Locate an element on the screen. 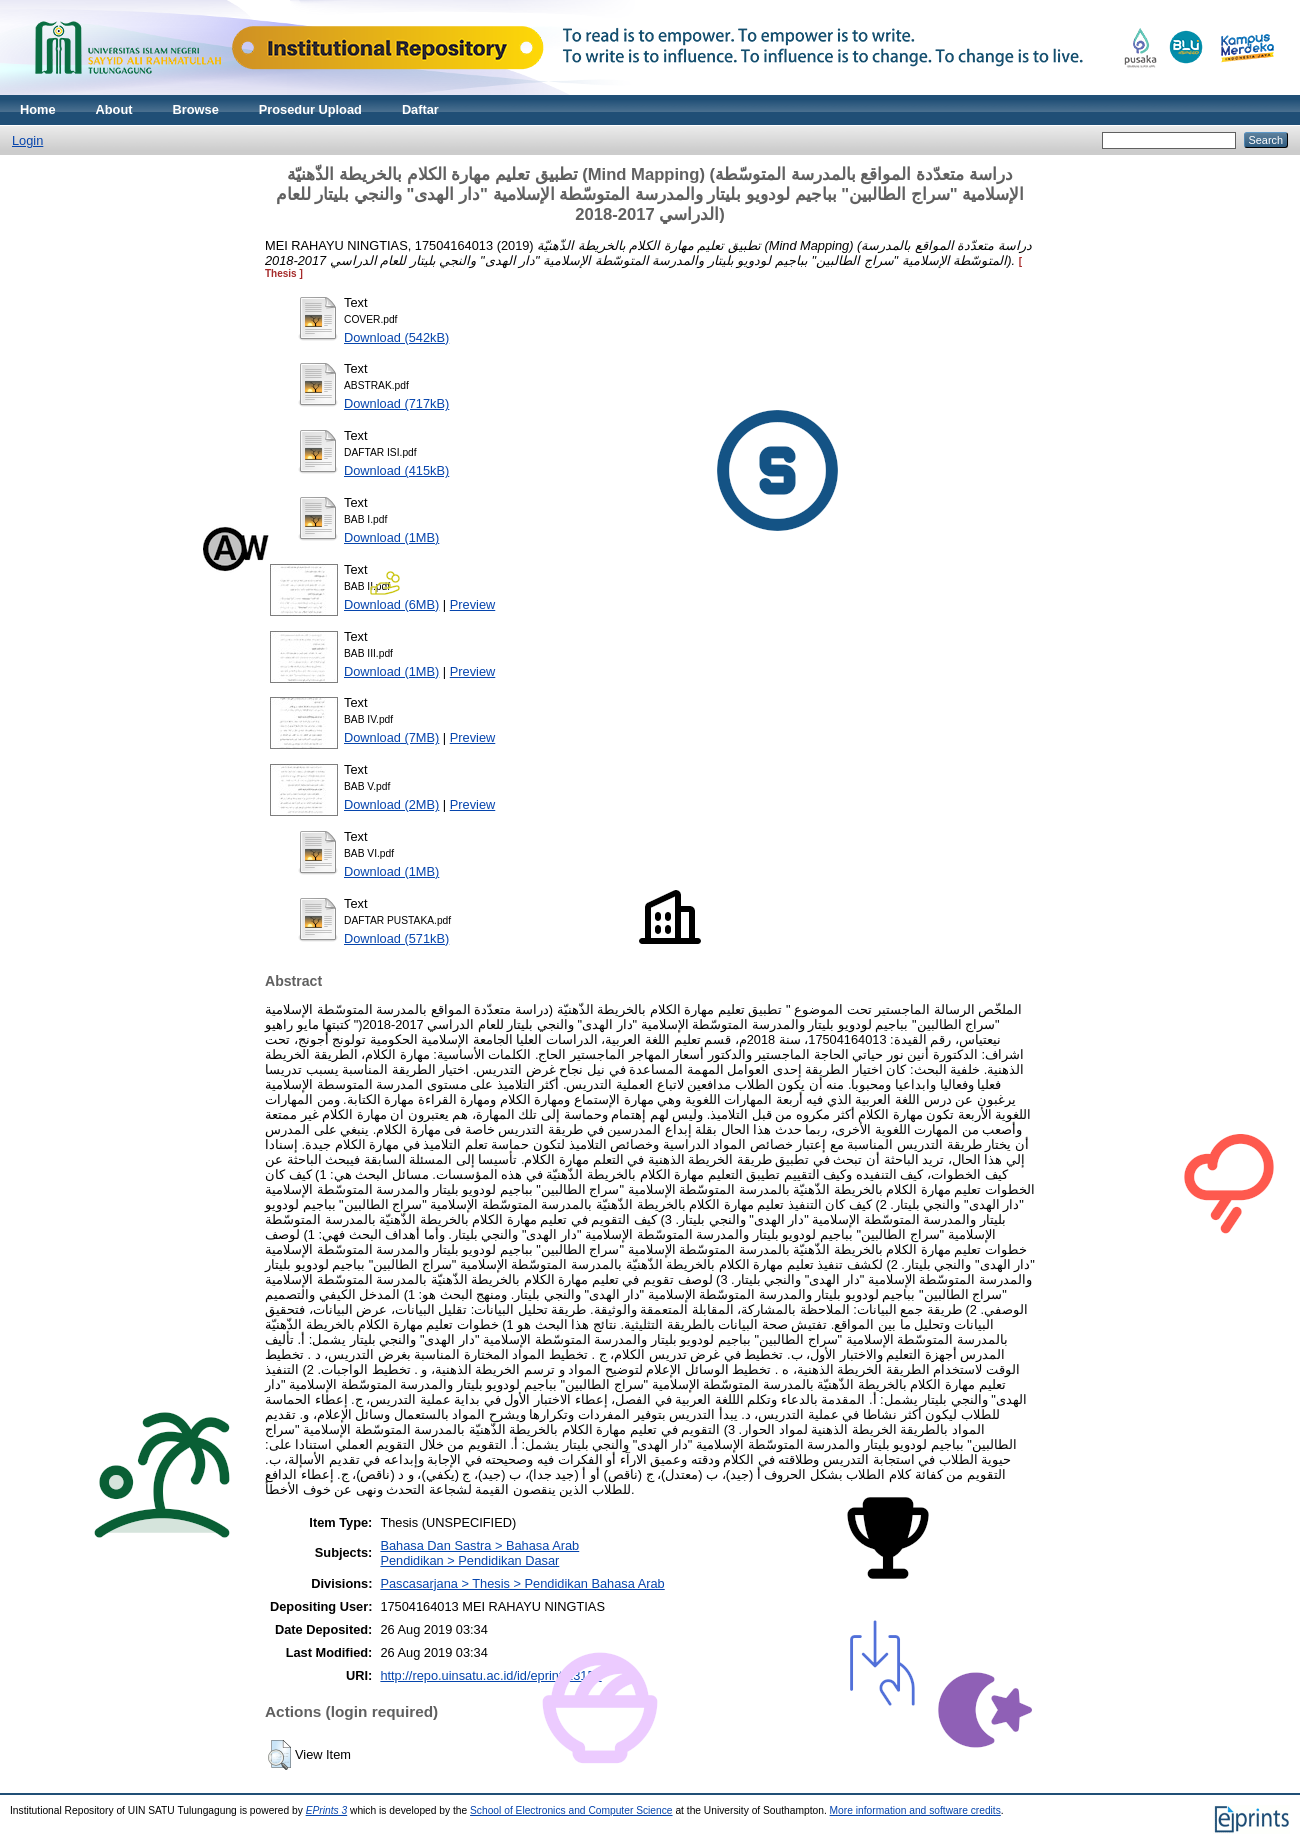 The height and width of the screenshot is (1836, 1300). view food or meal options is located at coordinates (600, 1710).